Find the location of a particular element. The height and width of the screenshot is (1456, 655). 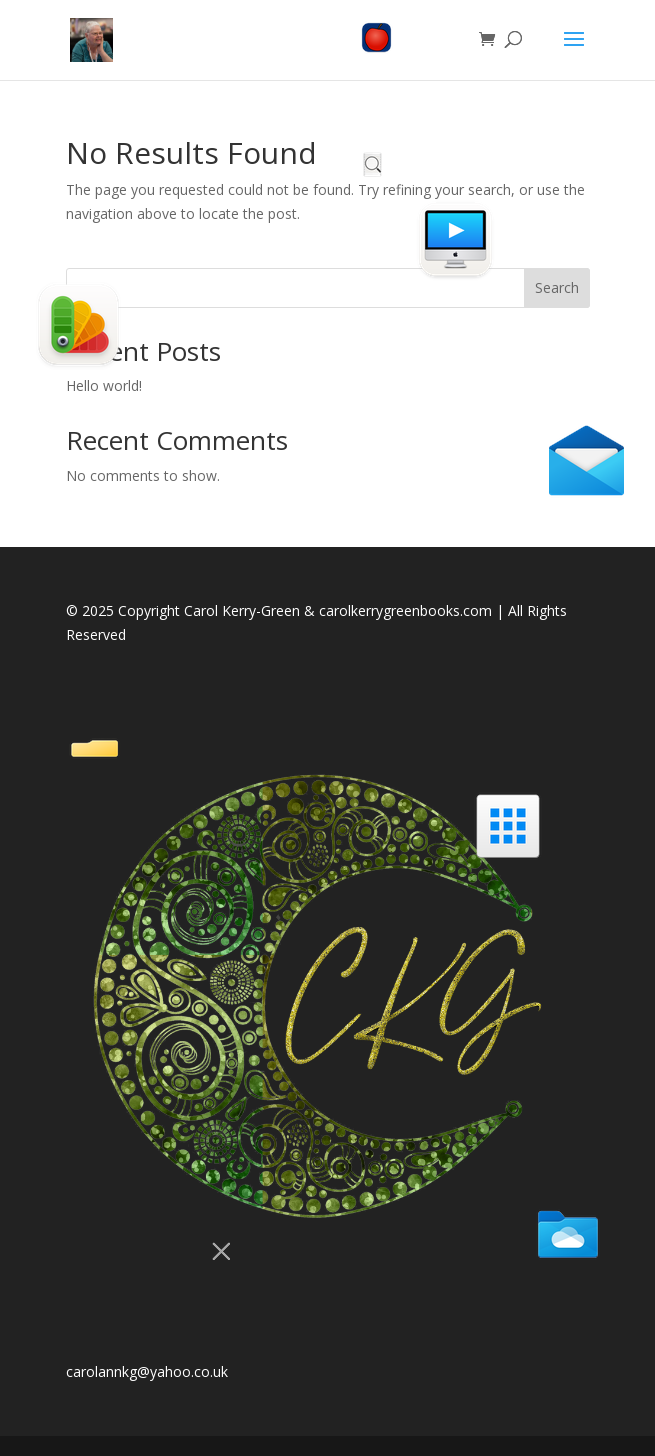

open the tapple app is located at coordinates (376, 37).